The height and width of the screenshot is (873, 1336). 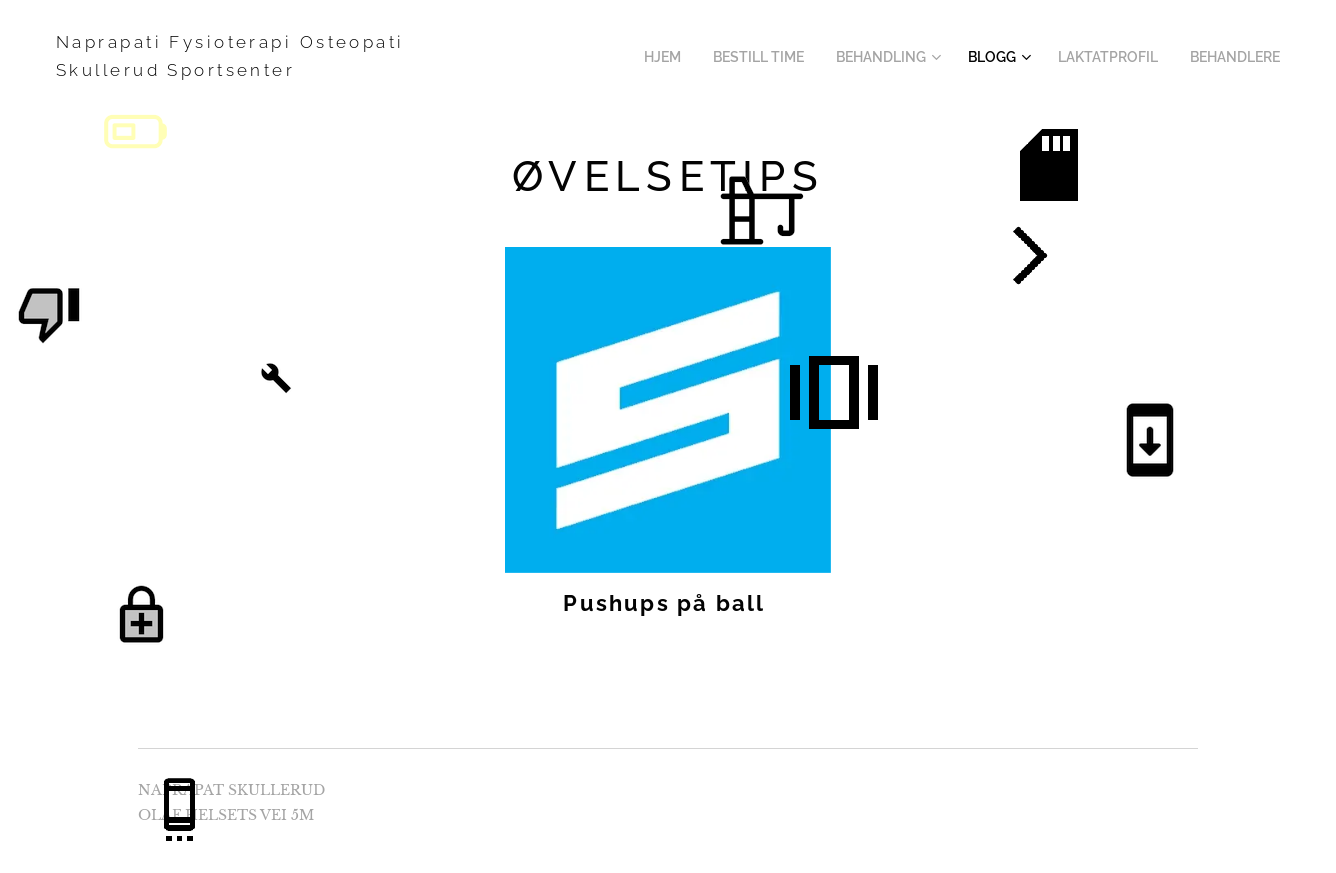 What do you see at coordinates (179, 809) in the screenshot?
I see `access mobile device settings` at bounding box center [179, 809].